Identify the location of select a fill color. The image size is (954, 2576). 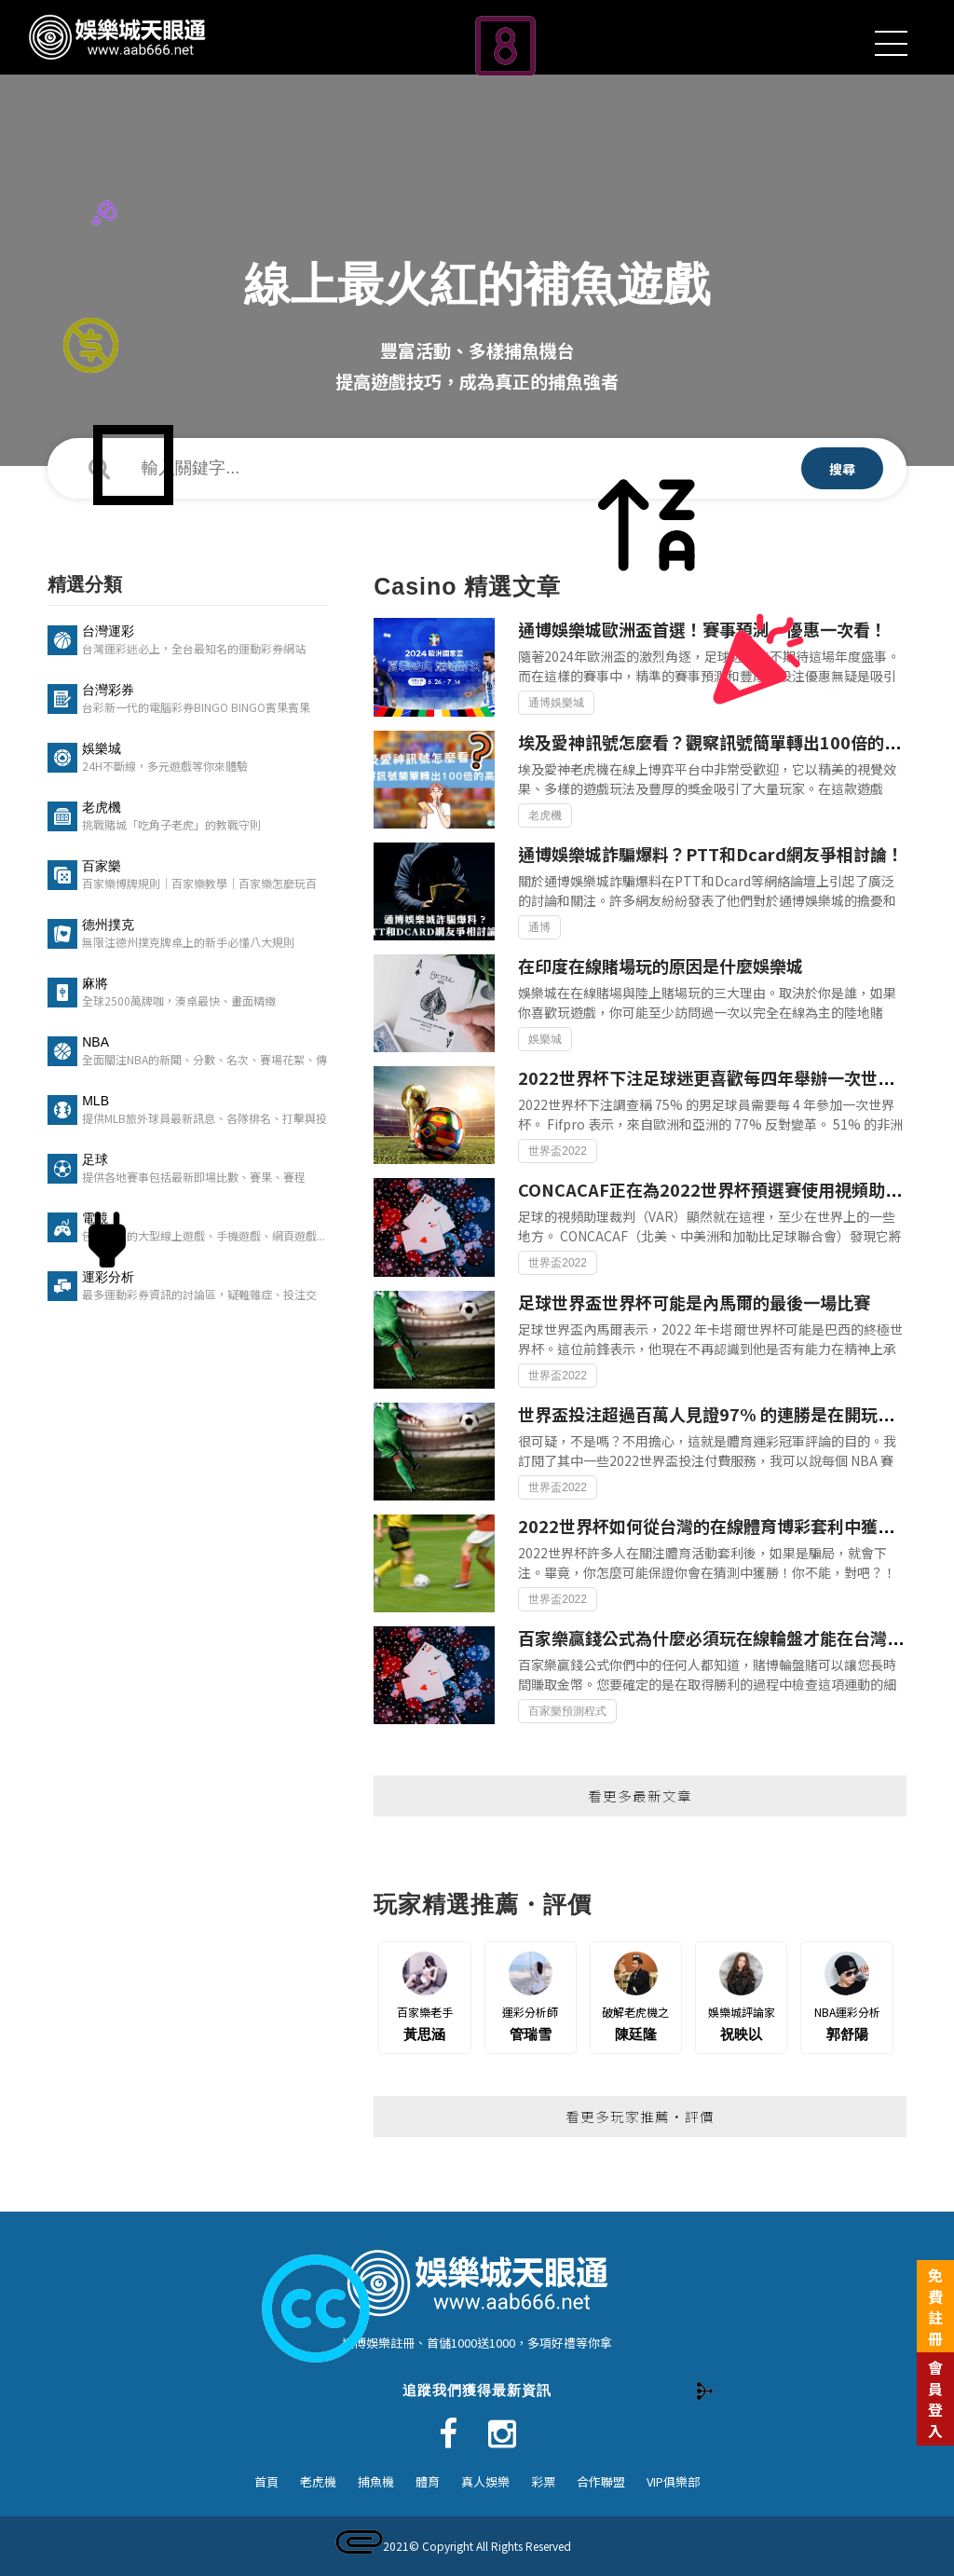
(104, 212).